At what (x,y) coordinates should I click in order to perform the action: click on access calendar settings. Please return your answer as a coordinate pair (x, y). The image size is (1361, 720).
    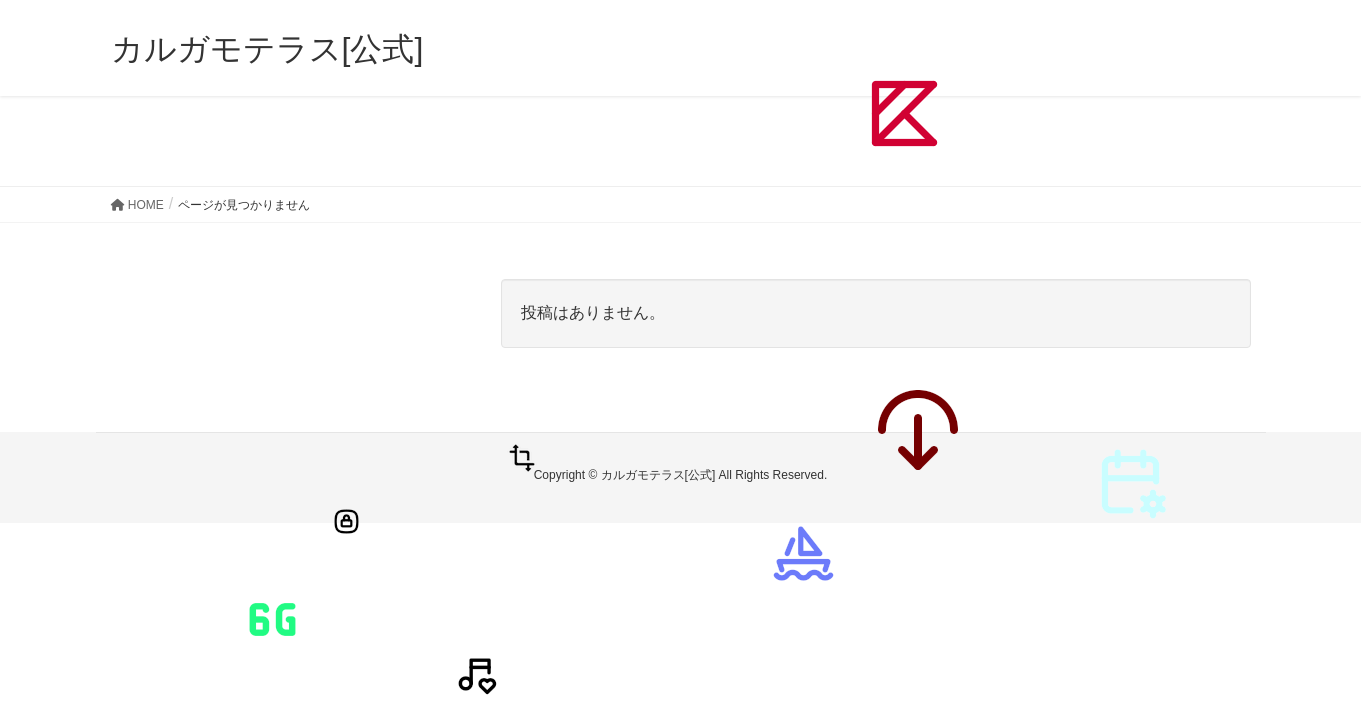
    Looking at the image, I should click on (1130, 481).